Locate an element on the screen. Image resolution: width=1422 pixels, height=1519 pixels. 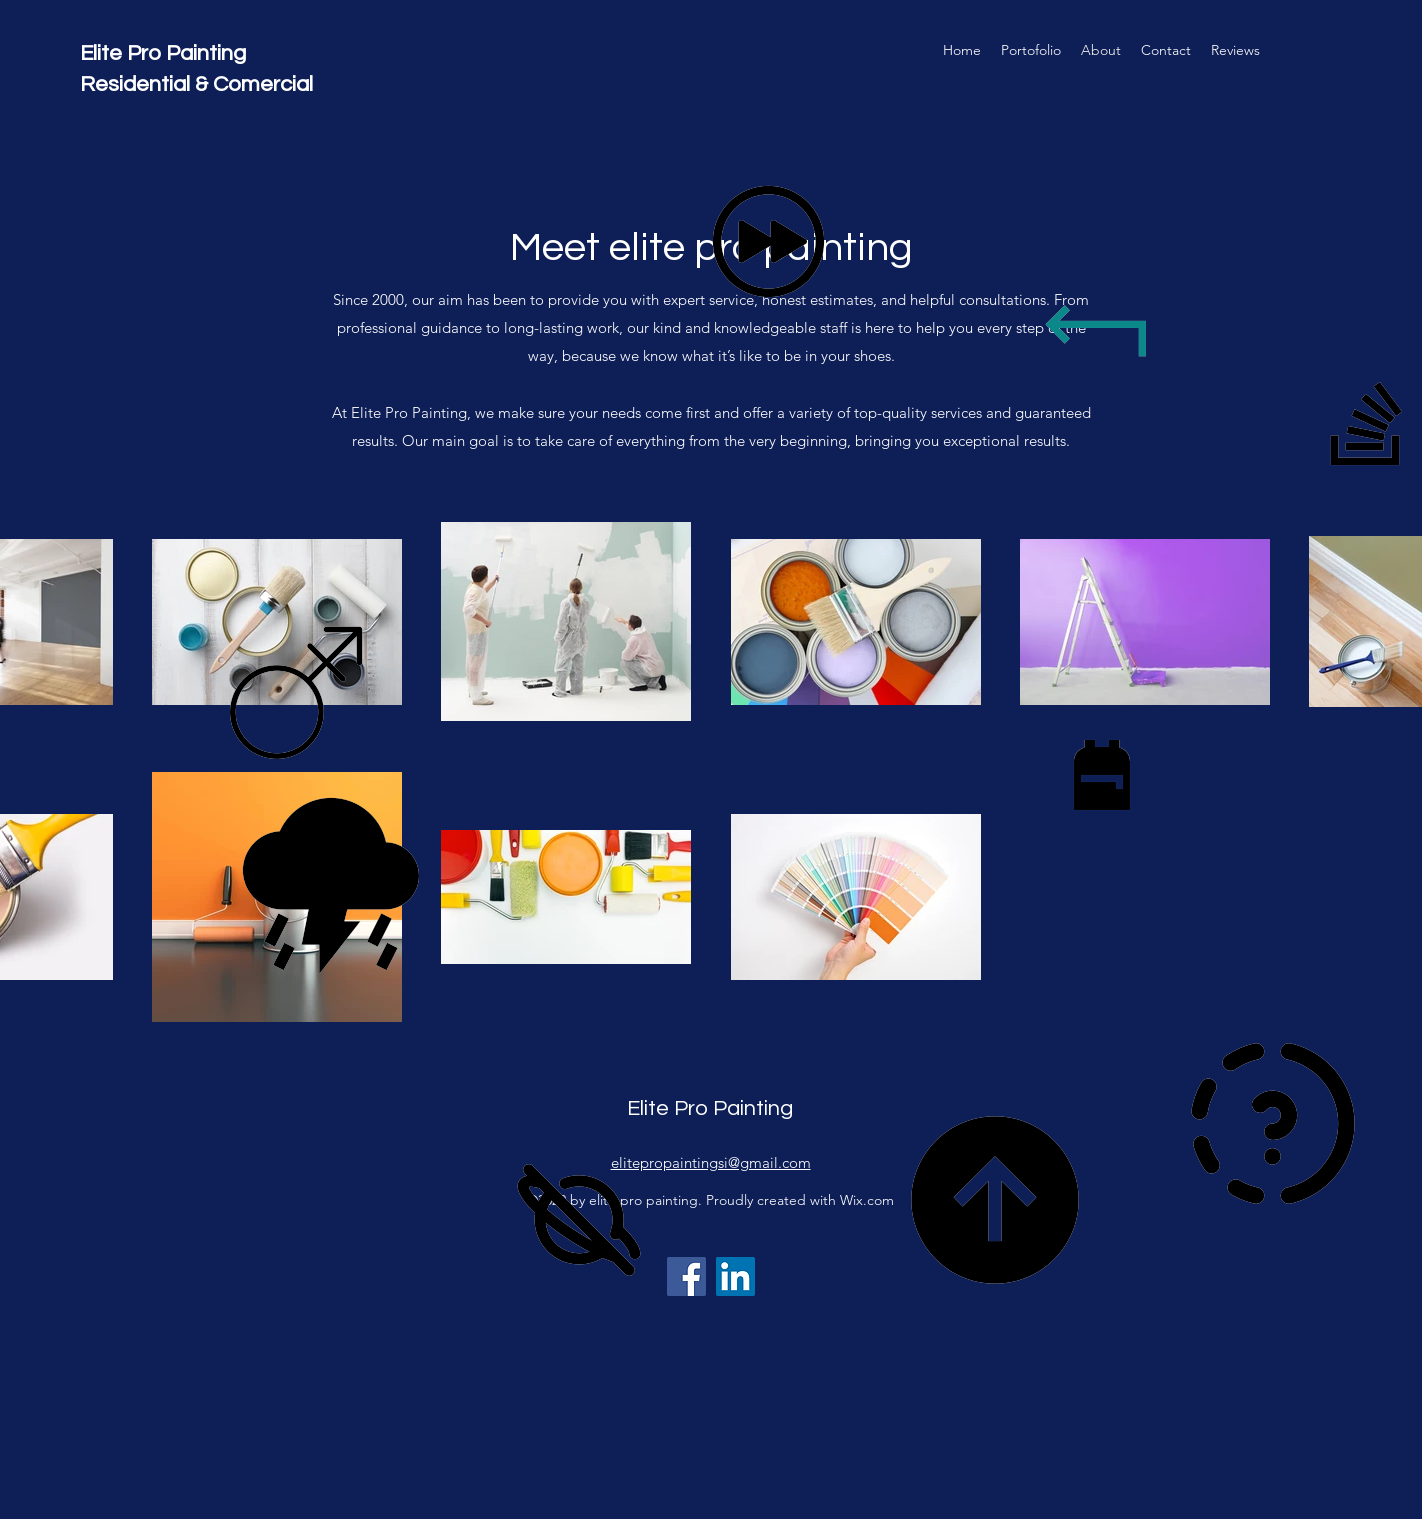
view help for current progress status is located at coordinates (1272, 1123).